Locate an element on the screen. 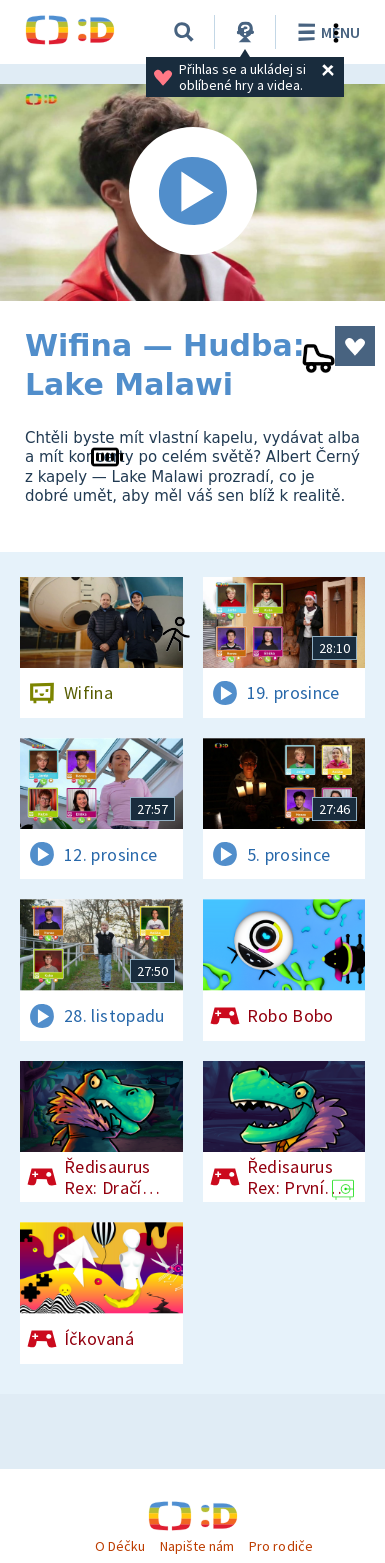 The image size is (385, 1563). walking directions or pedestrian navigation mode is located at coordinates (176, 634).